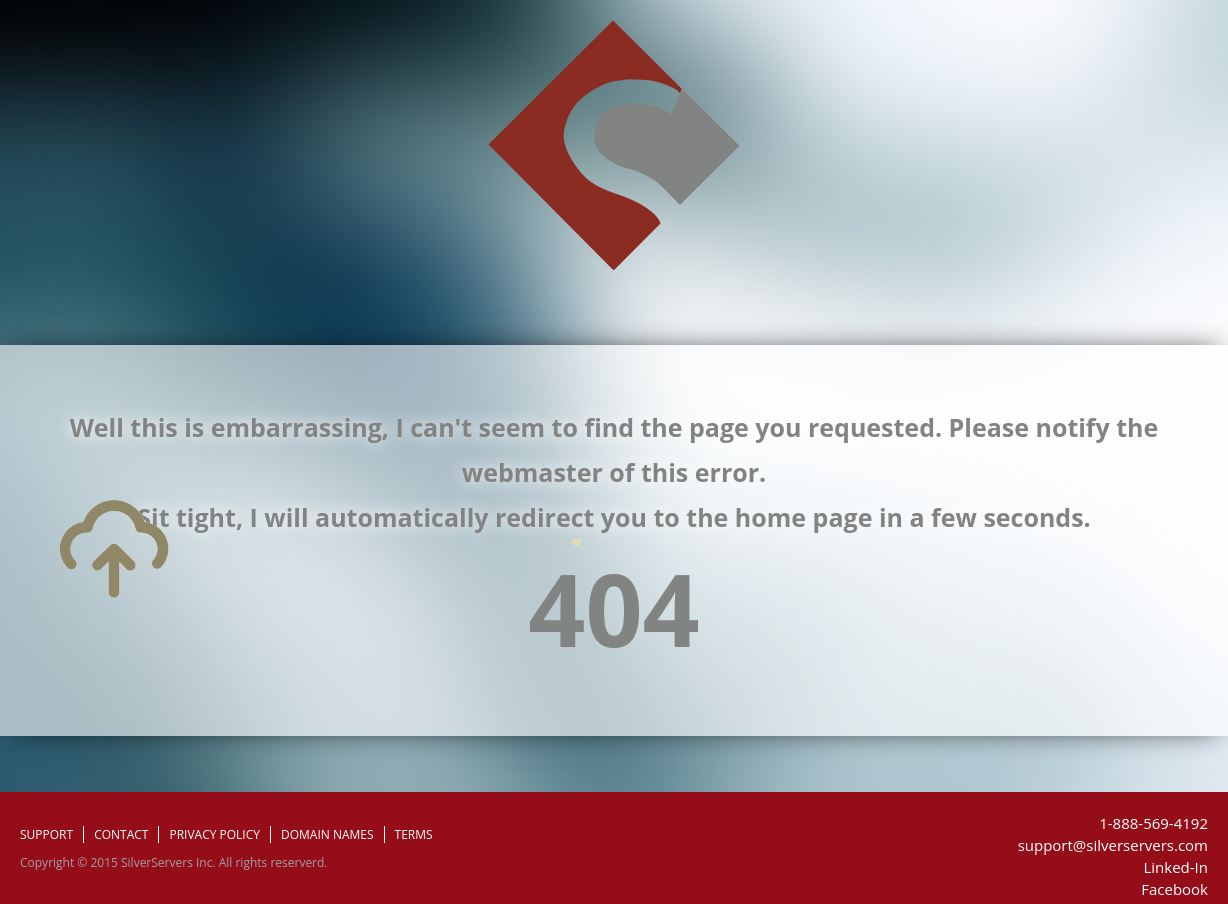 This screenshot has height=904, width=1228. I want to click on upload file to cloud storage, so click(114, 549).